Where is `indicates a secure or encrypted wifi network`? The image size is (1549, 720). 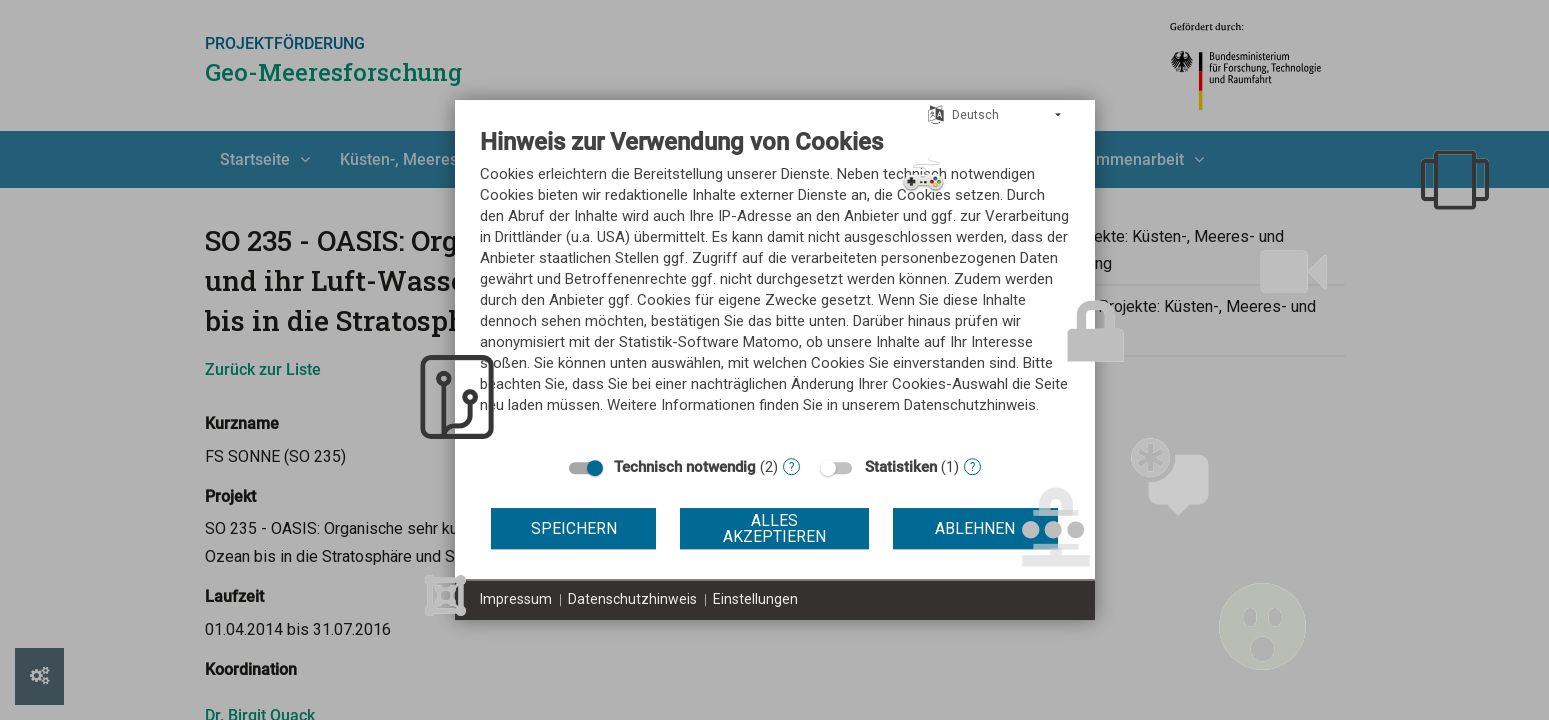
indicates a secure or encrypted wifi network is located at coordinates (1095, 333).